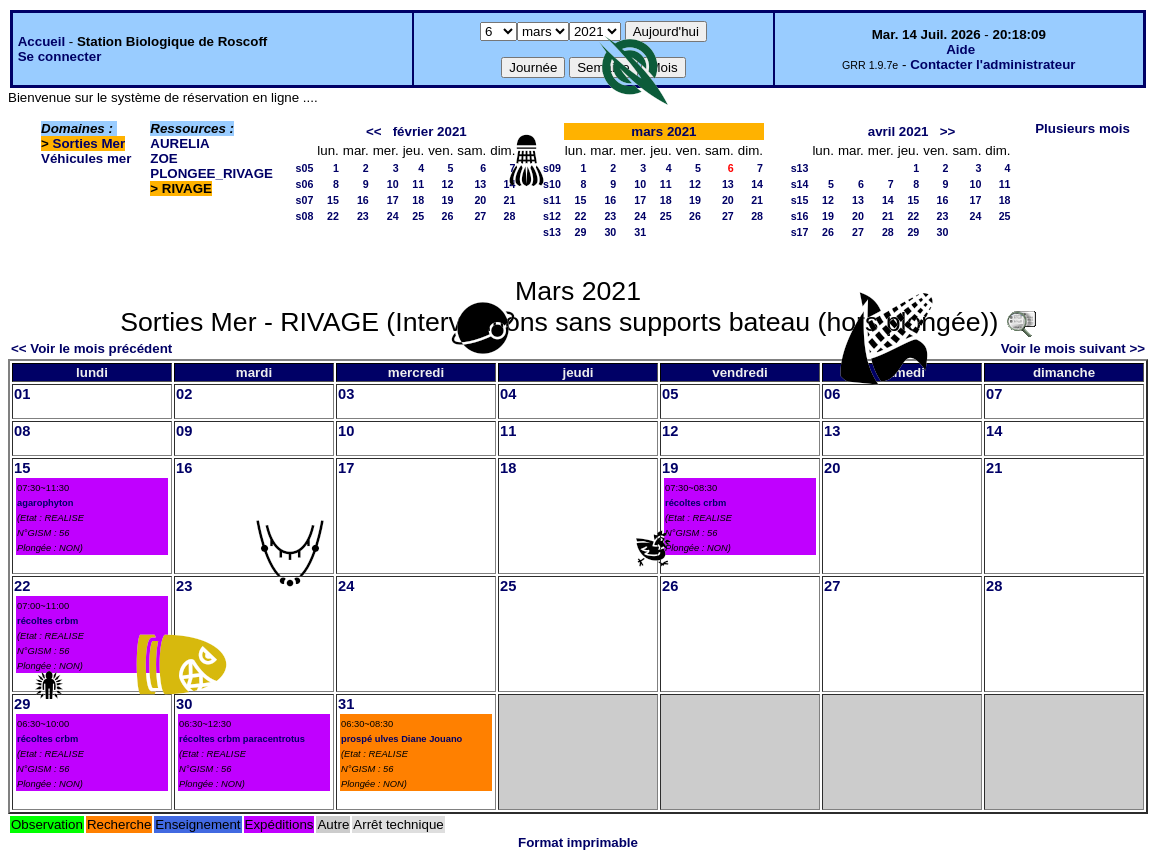 This screenshot has width=1156, height=858. Describe the element at coordinates (633, 70) in the screenshot. I see `indicates a successful hit or target achieved` at that location.